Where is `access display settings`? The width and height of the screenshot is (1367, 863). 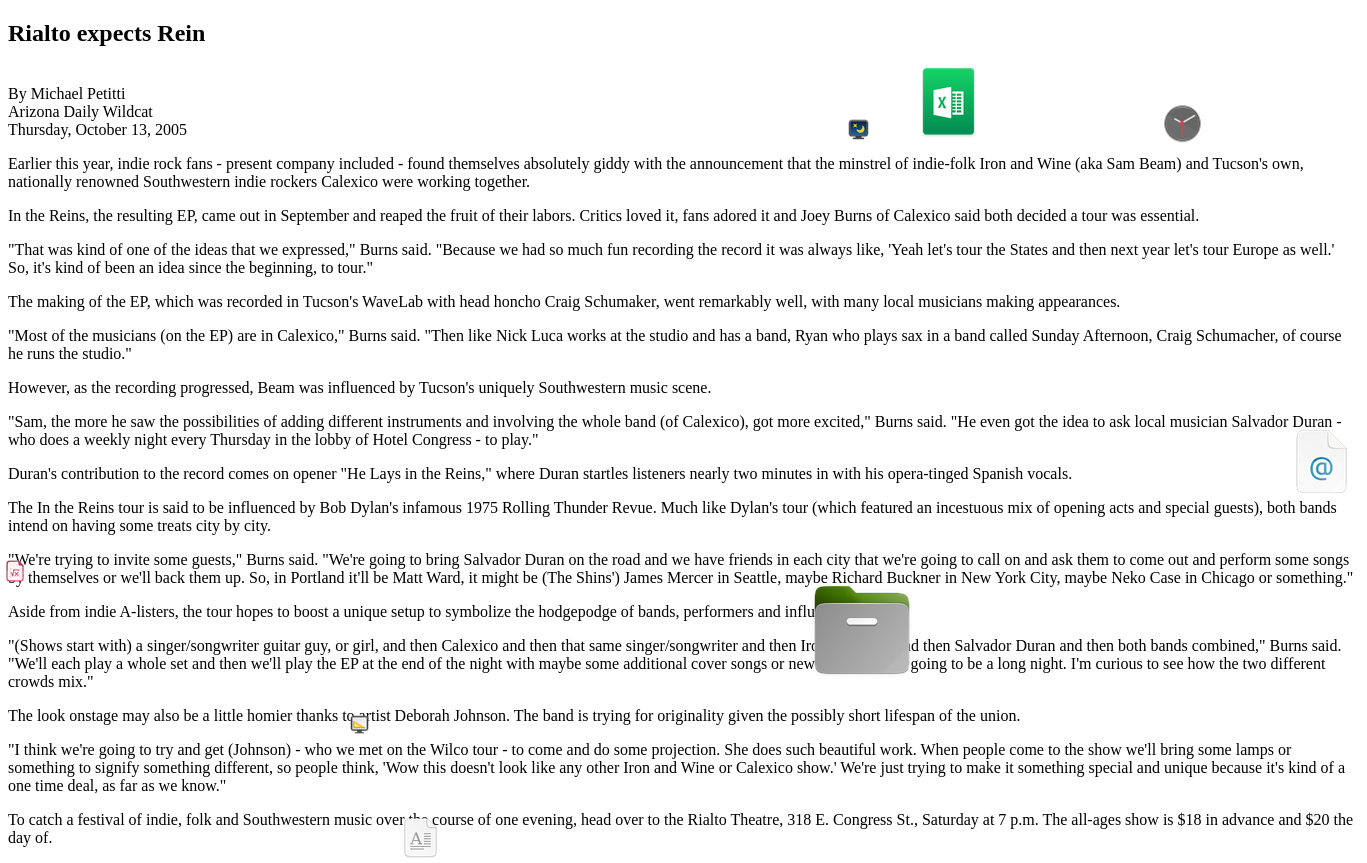
access display settings is located at coordinates (359, 724).